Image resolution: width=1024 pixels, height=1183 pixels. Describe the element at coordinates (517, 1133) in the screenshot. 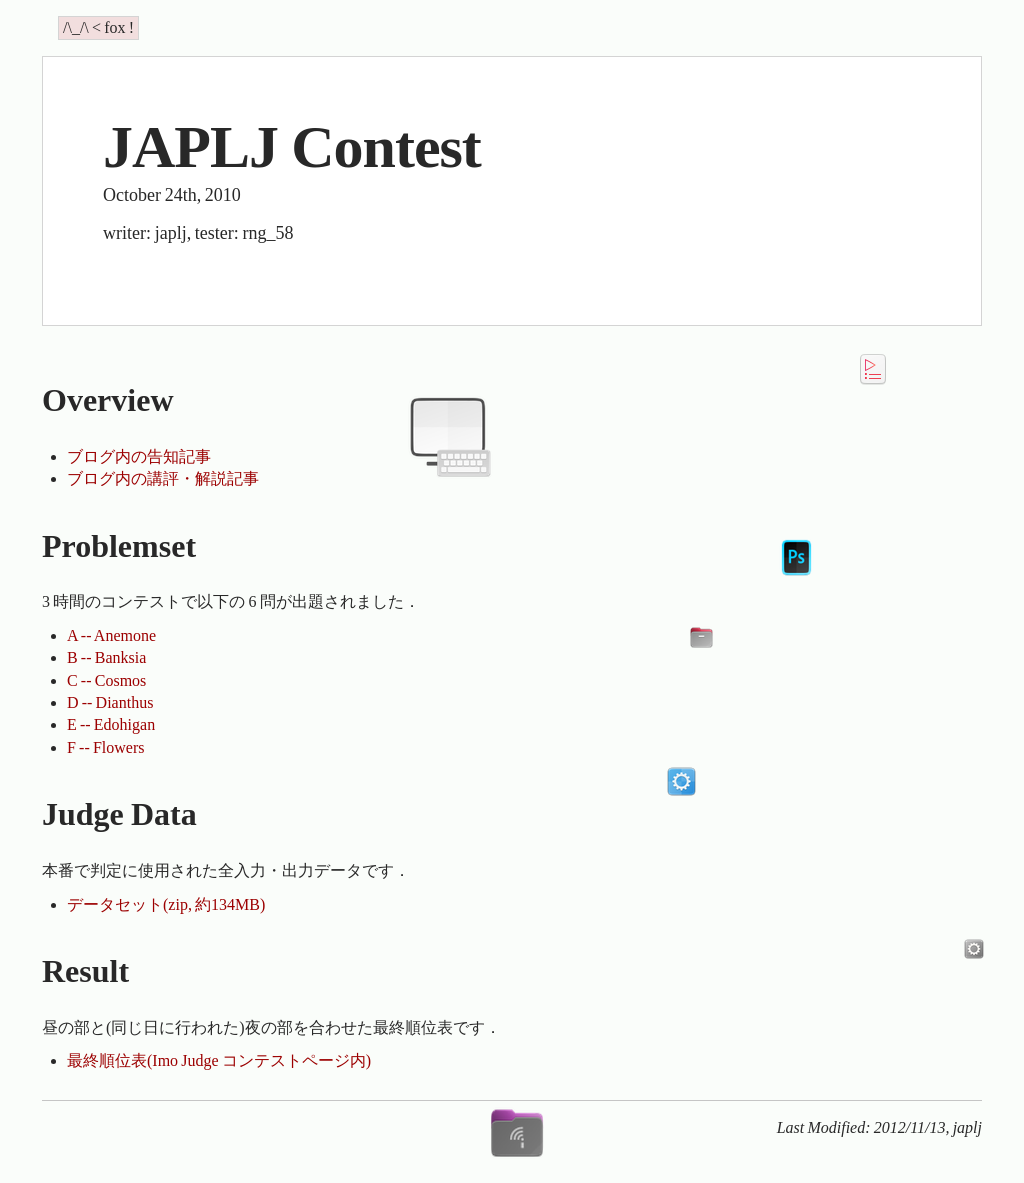

I see `open insync cloud sync folder` at that location.